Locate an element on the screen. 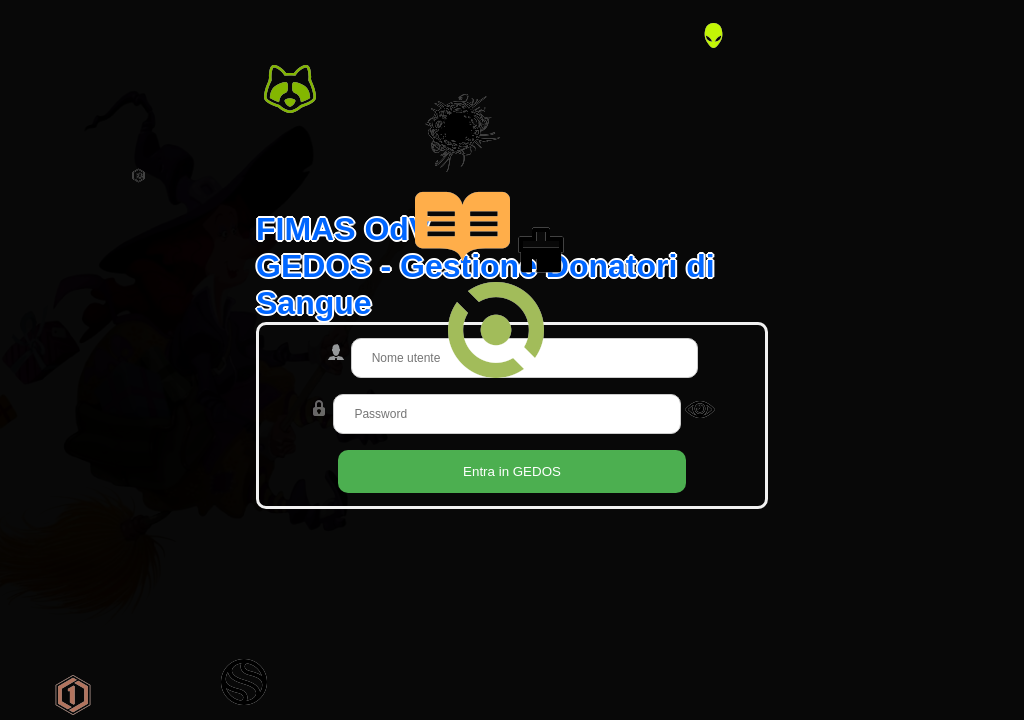  visit habr technology blog platform is located at coordinates (463, 133).